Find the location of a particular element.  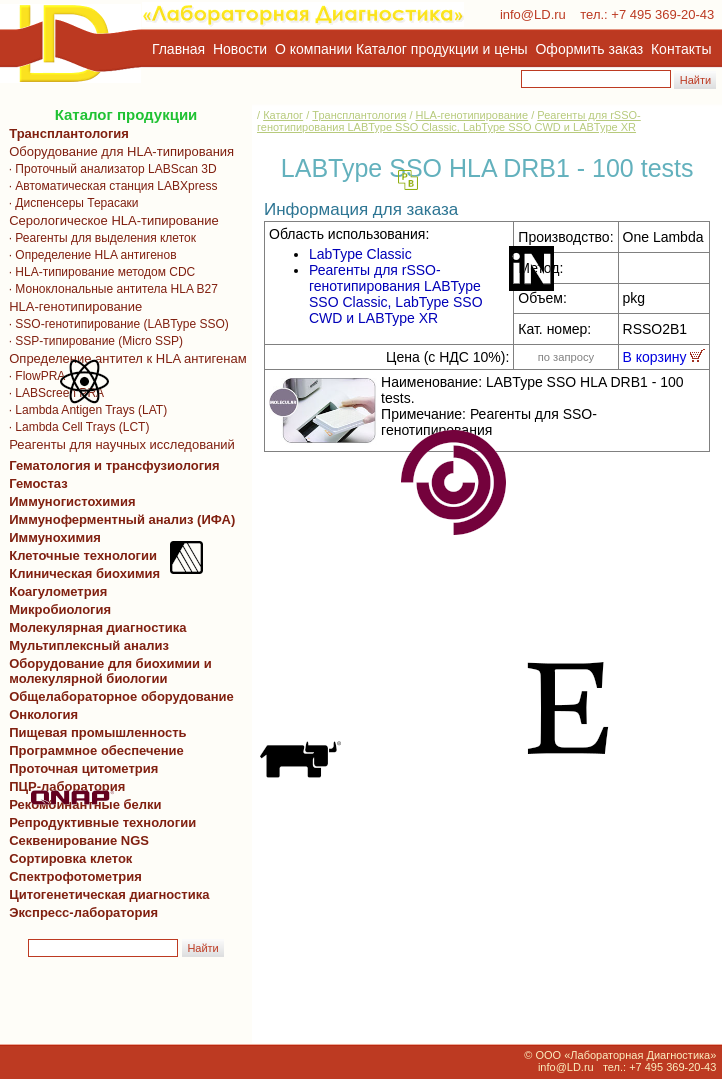

open QuantConnect platform is located at coordinates (453, 482).